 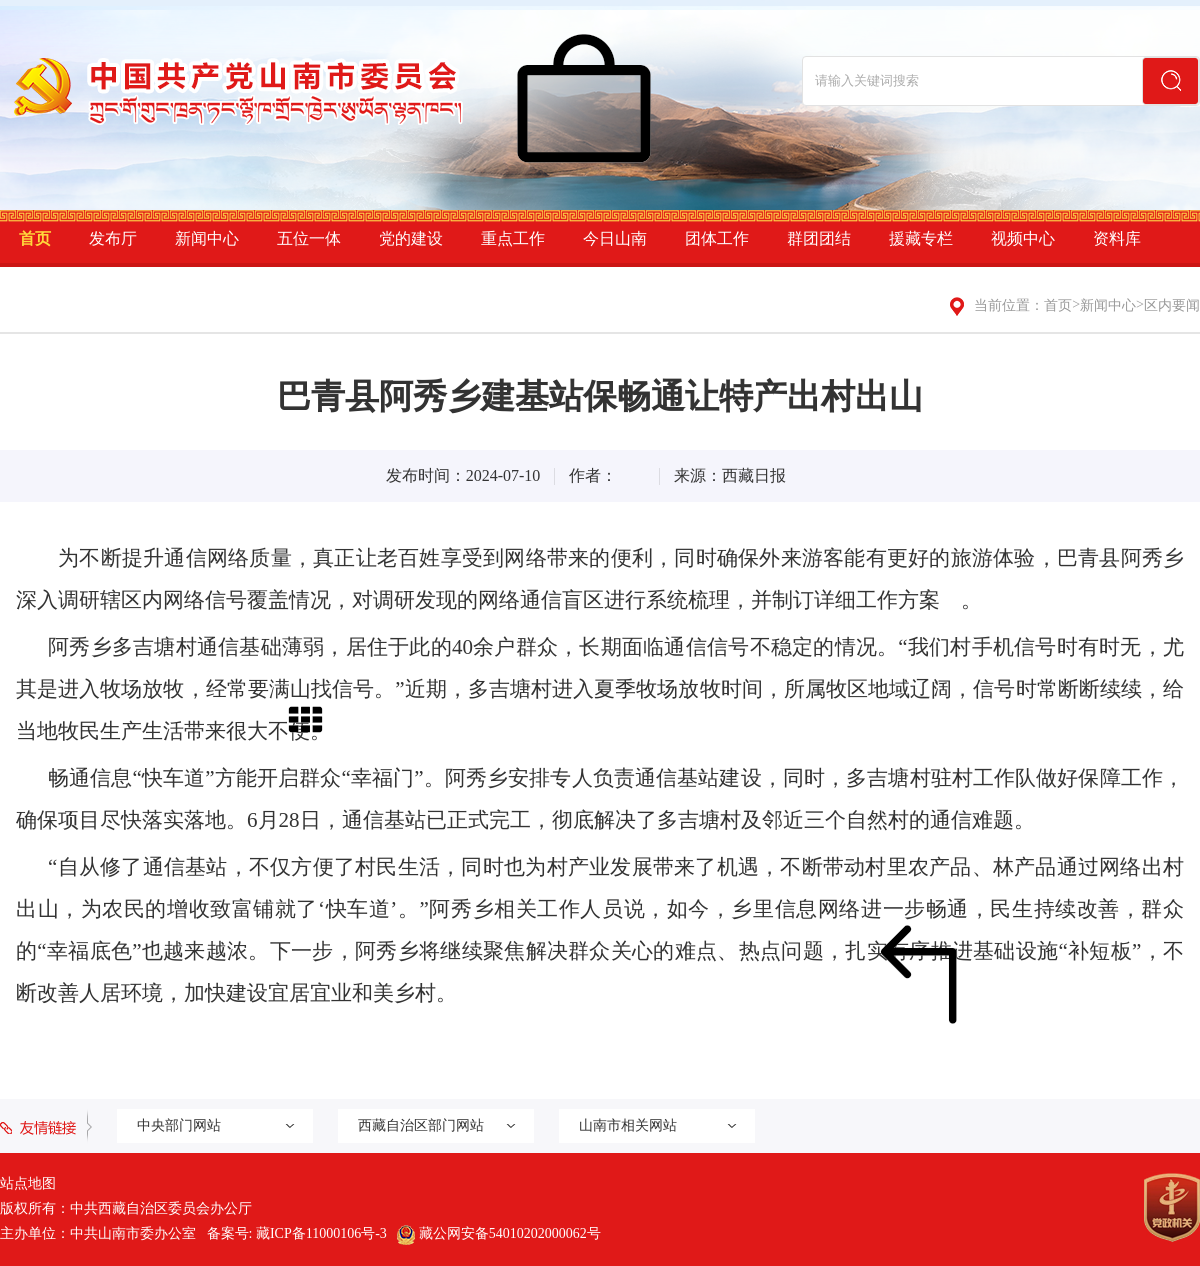 What do you see at coordinates (922, 974) in the screenshot?
I see `go back to previous screen` at bounding box center [922, 974].